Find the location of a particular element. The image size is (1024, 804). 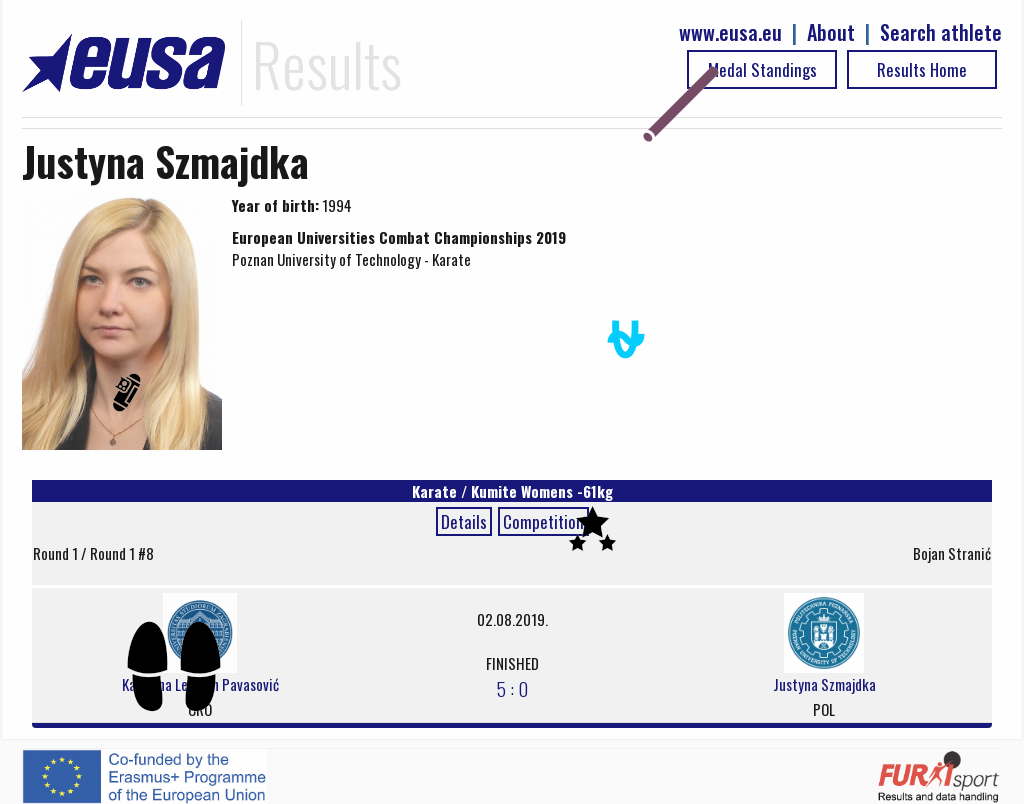

place a straight pipe segment is located at coordinates (681, 104).